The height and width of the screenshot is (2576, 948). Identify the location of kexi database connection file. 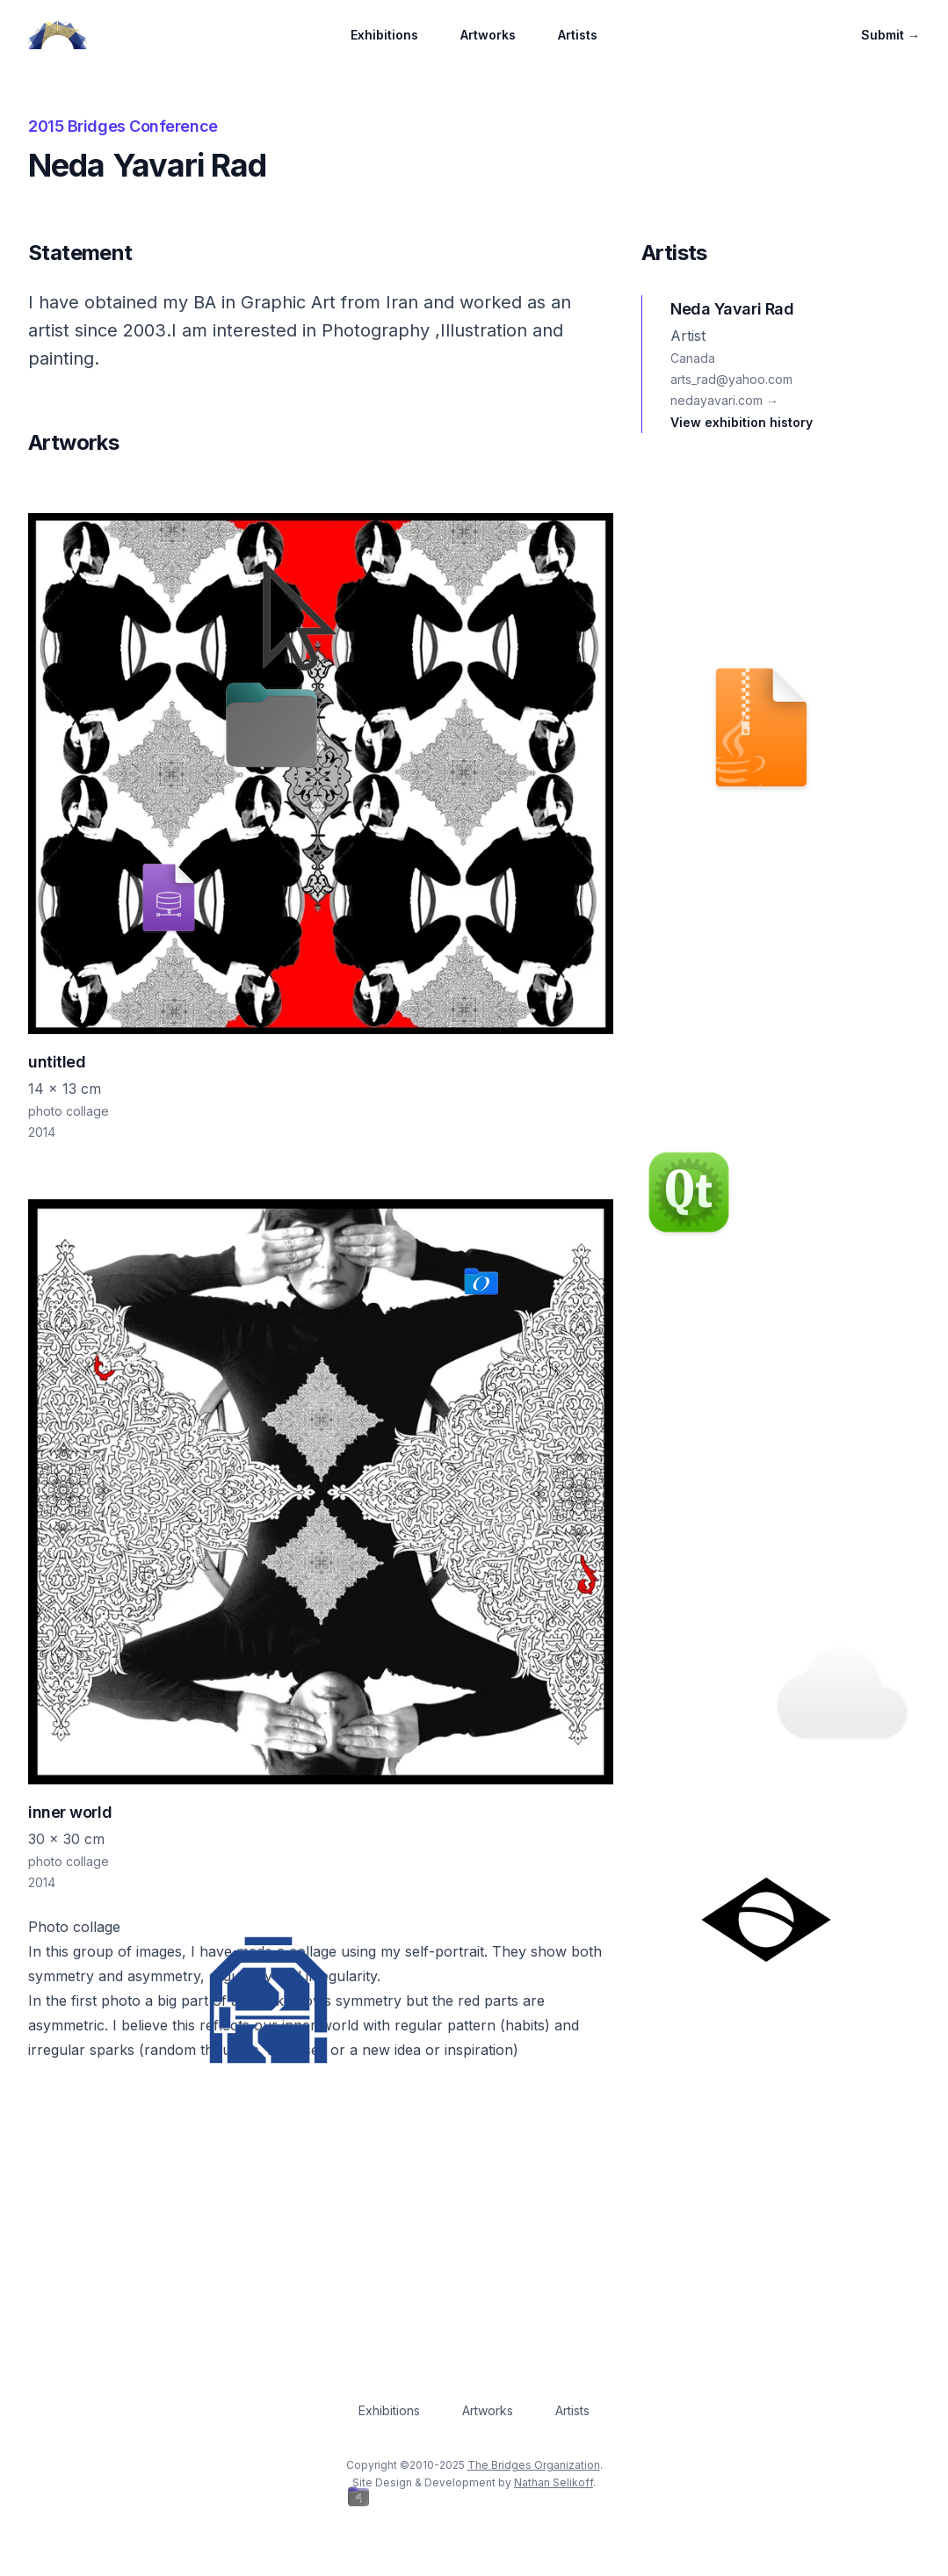
(169, 899).